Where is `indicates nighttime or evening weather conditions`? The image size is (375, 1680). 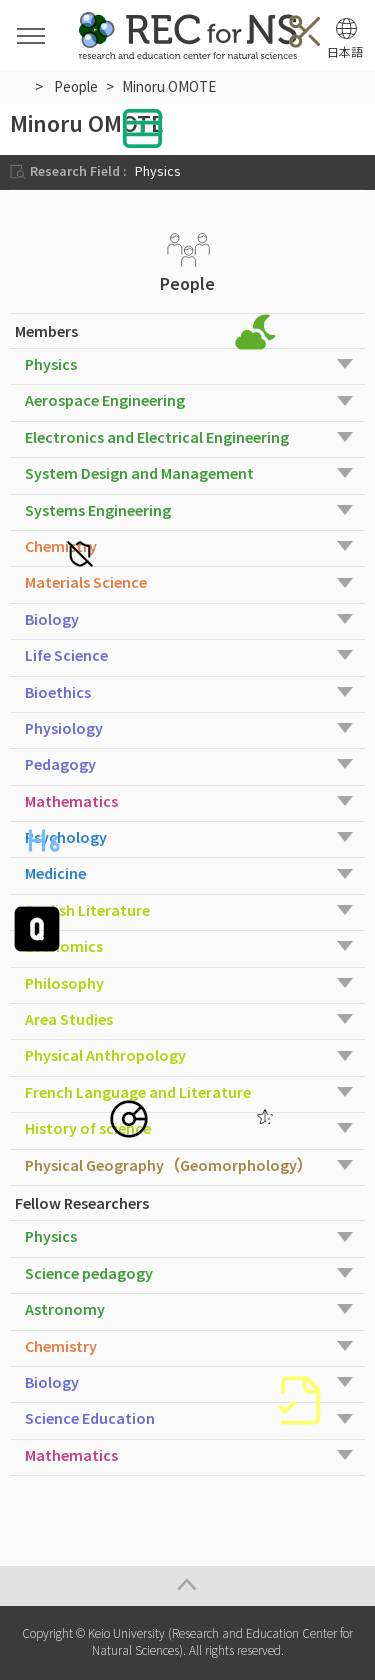 indicates nighttime or evening weather conditions is located at coordinates (255, 332).